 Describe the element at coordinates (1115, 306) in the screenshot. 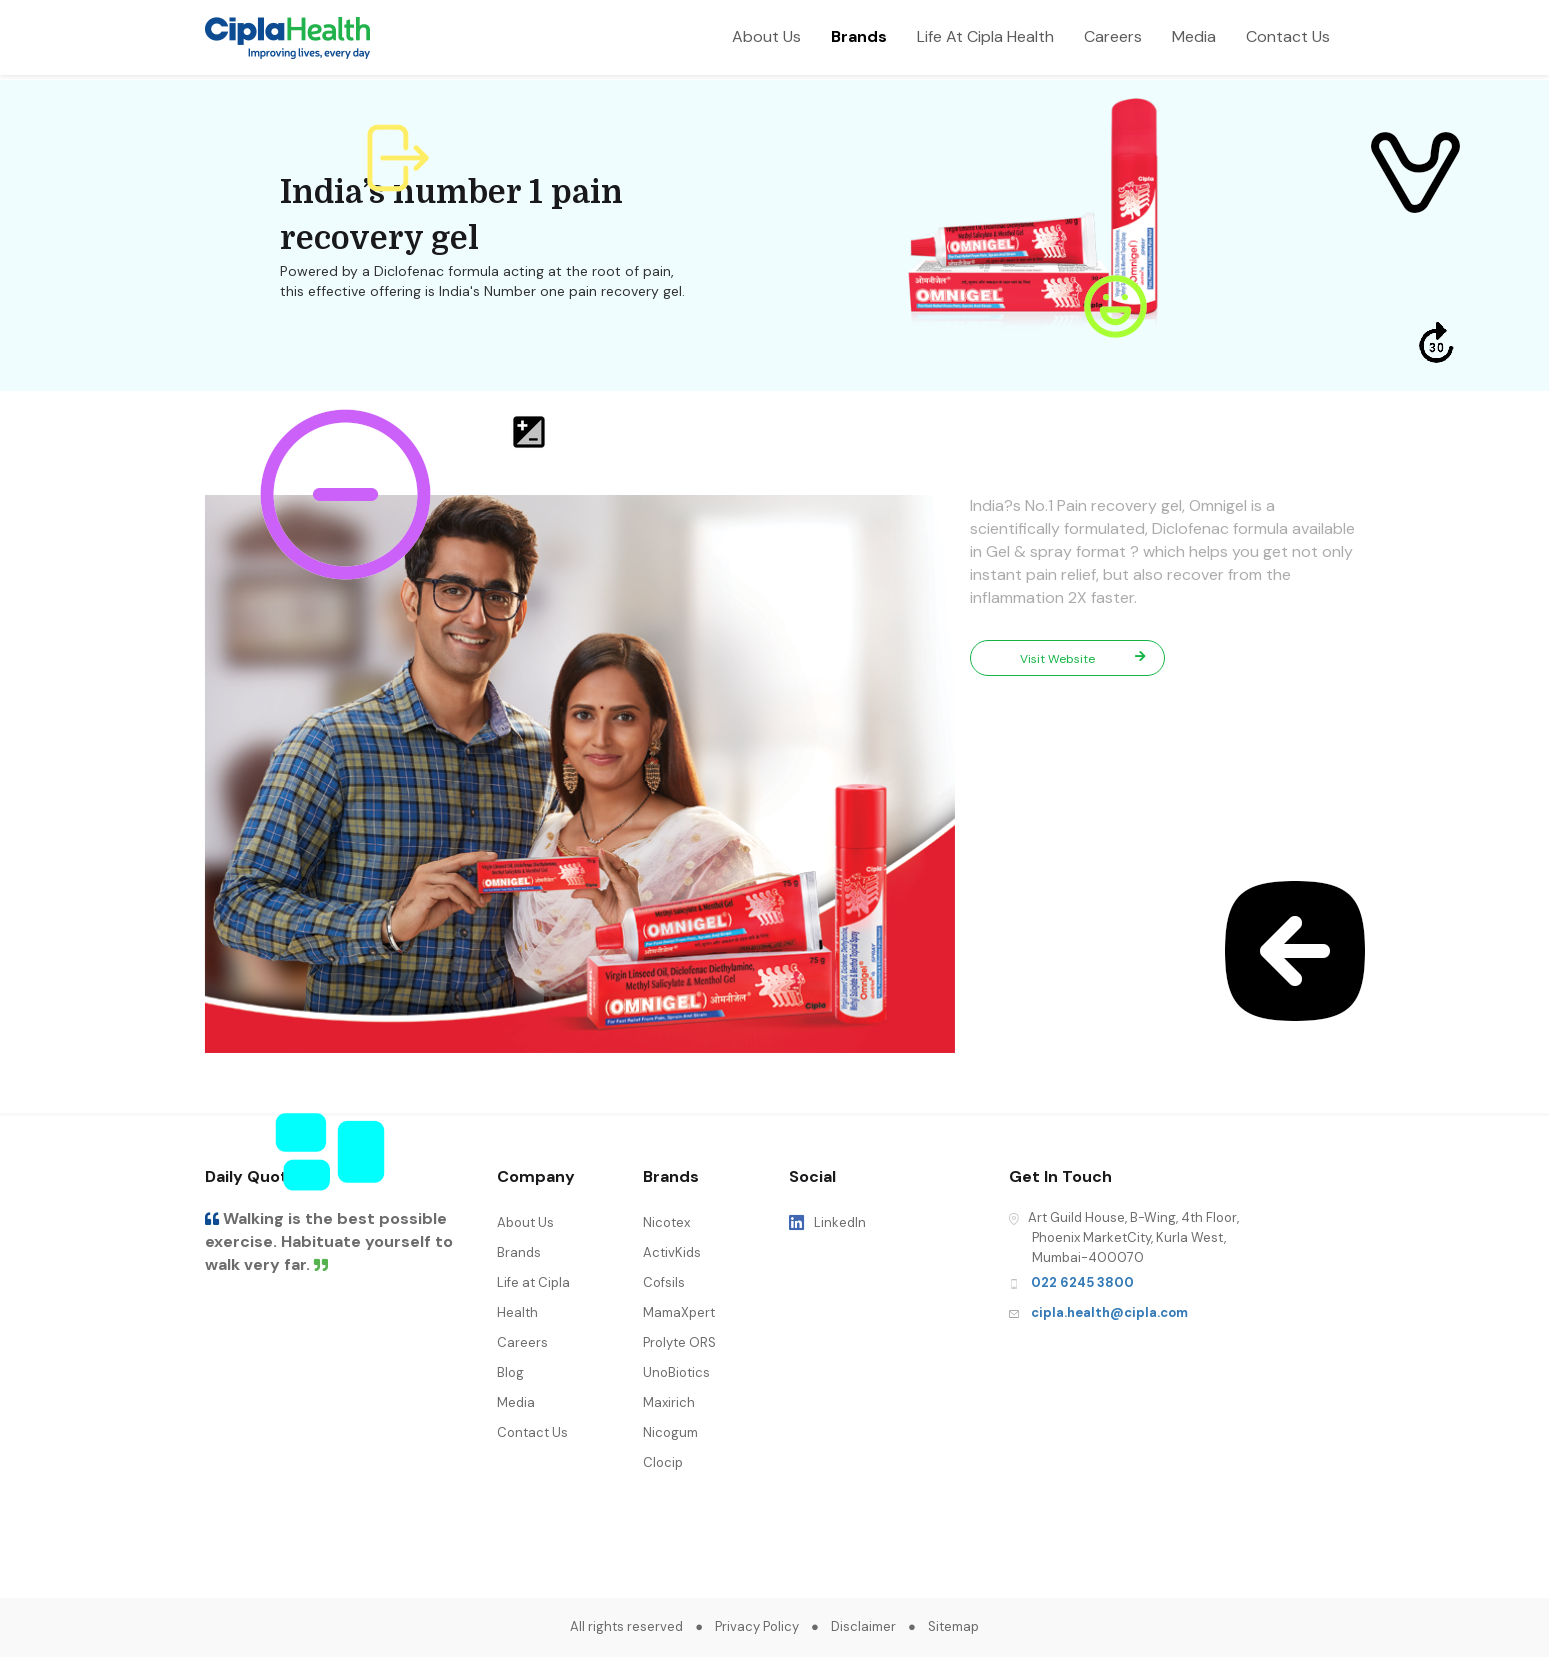

I see `rate your experience as positive` at that location.